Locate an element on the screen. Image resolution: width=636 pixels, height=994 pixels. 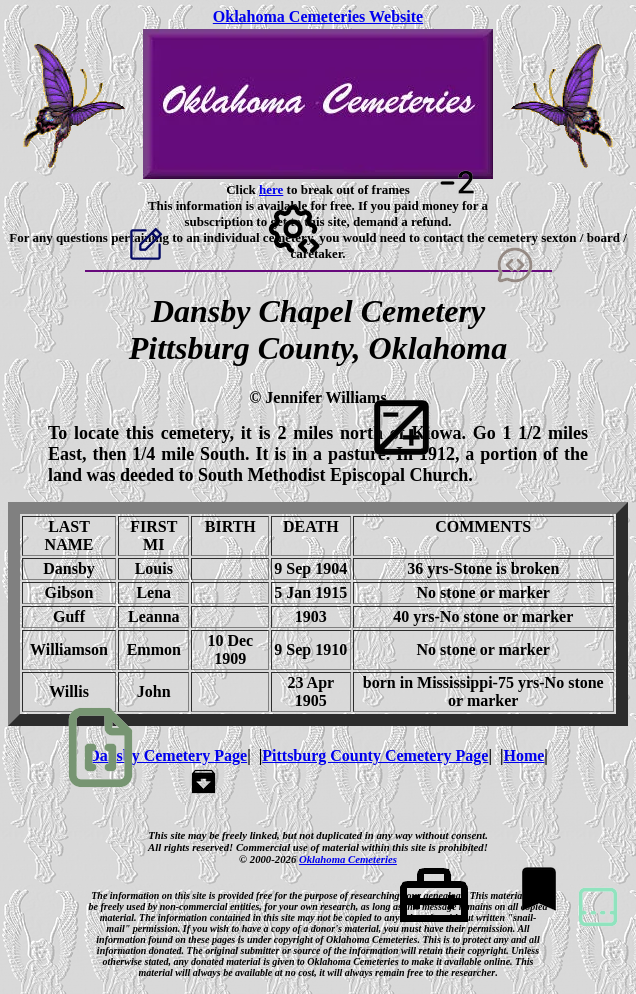
adjust image exposure settings is located at coordinates (401, 427).